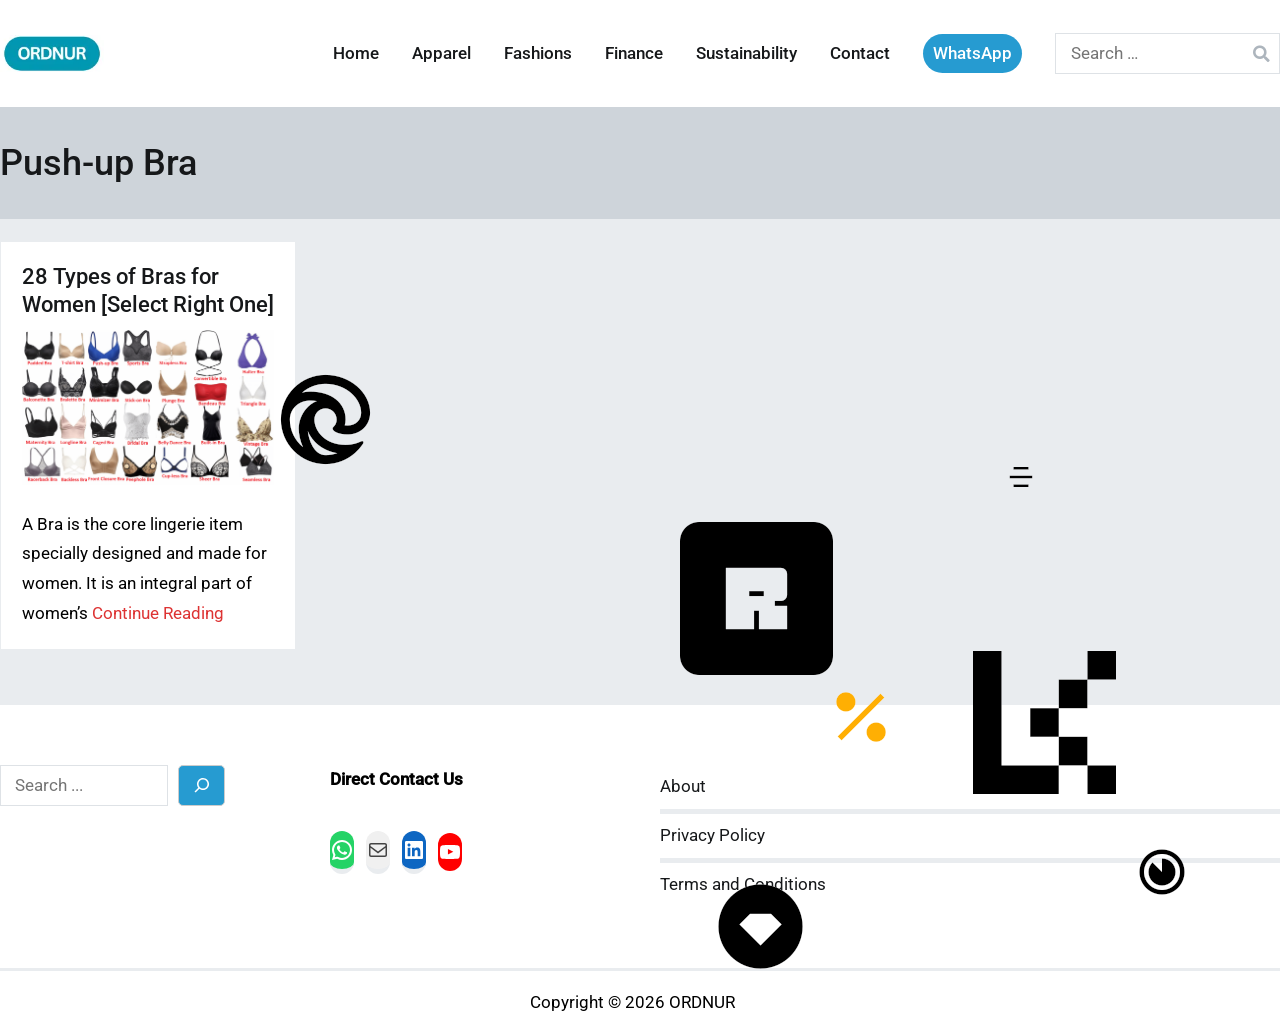 This screenshot has height=1034, width=1280. I want to click on open Microsoft Edge browser, so click(325, 419).